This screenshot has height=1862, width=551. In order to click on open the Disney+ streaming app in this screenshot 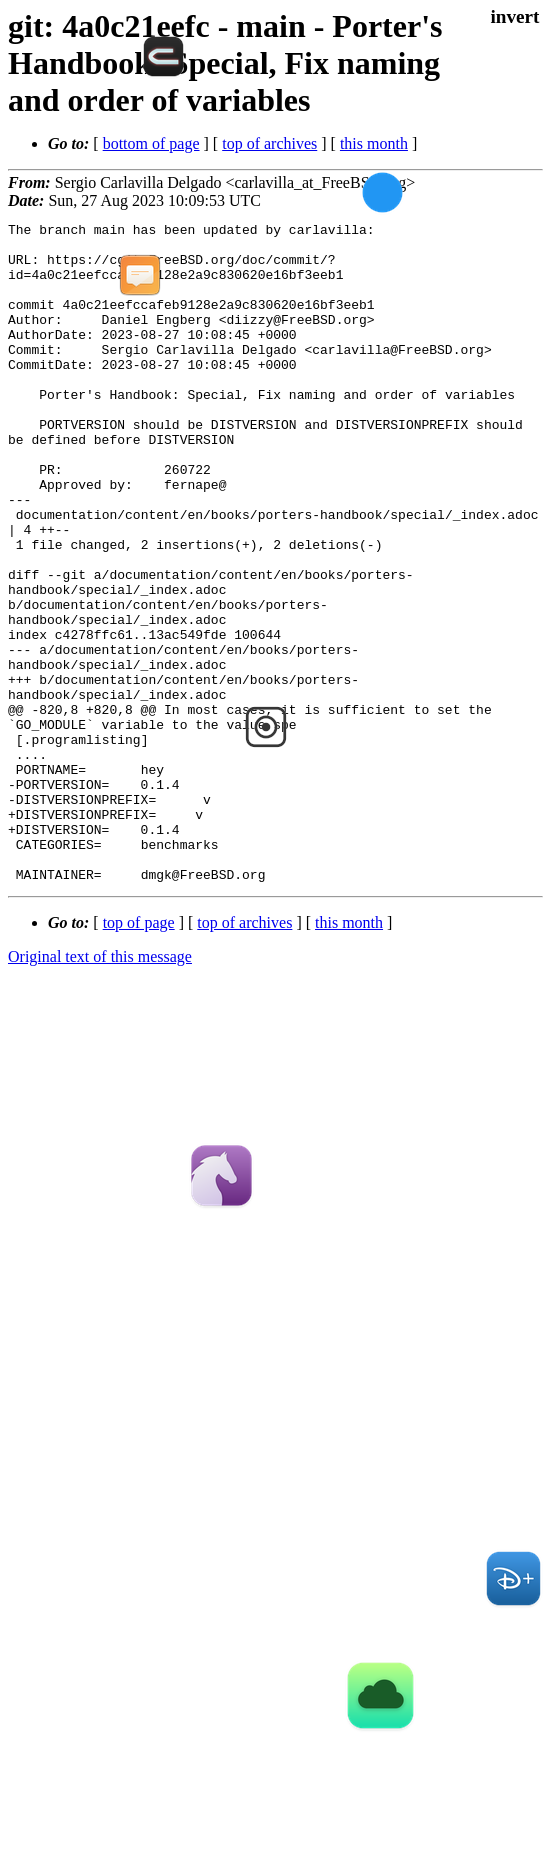, I will do `click(513, 1578)`.